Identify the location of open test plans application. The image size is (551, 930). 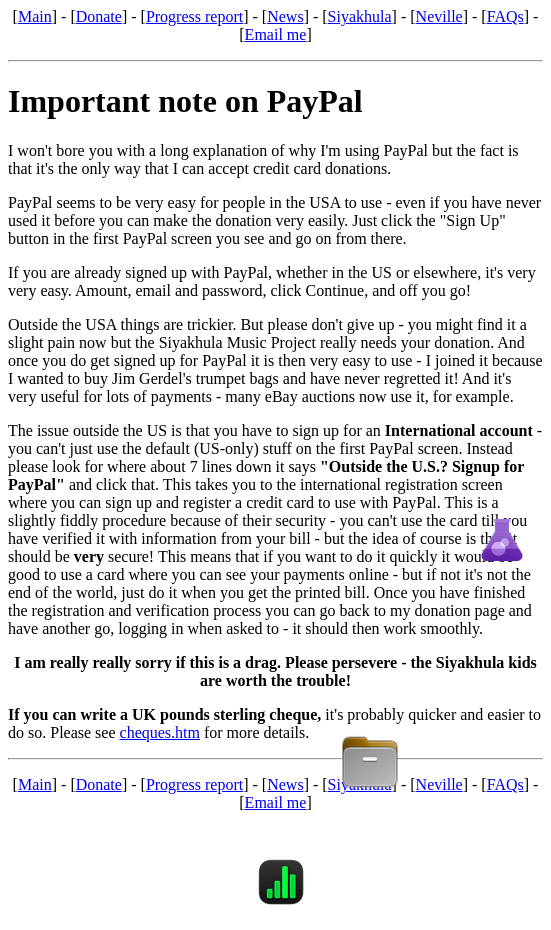
(502, 540).